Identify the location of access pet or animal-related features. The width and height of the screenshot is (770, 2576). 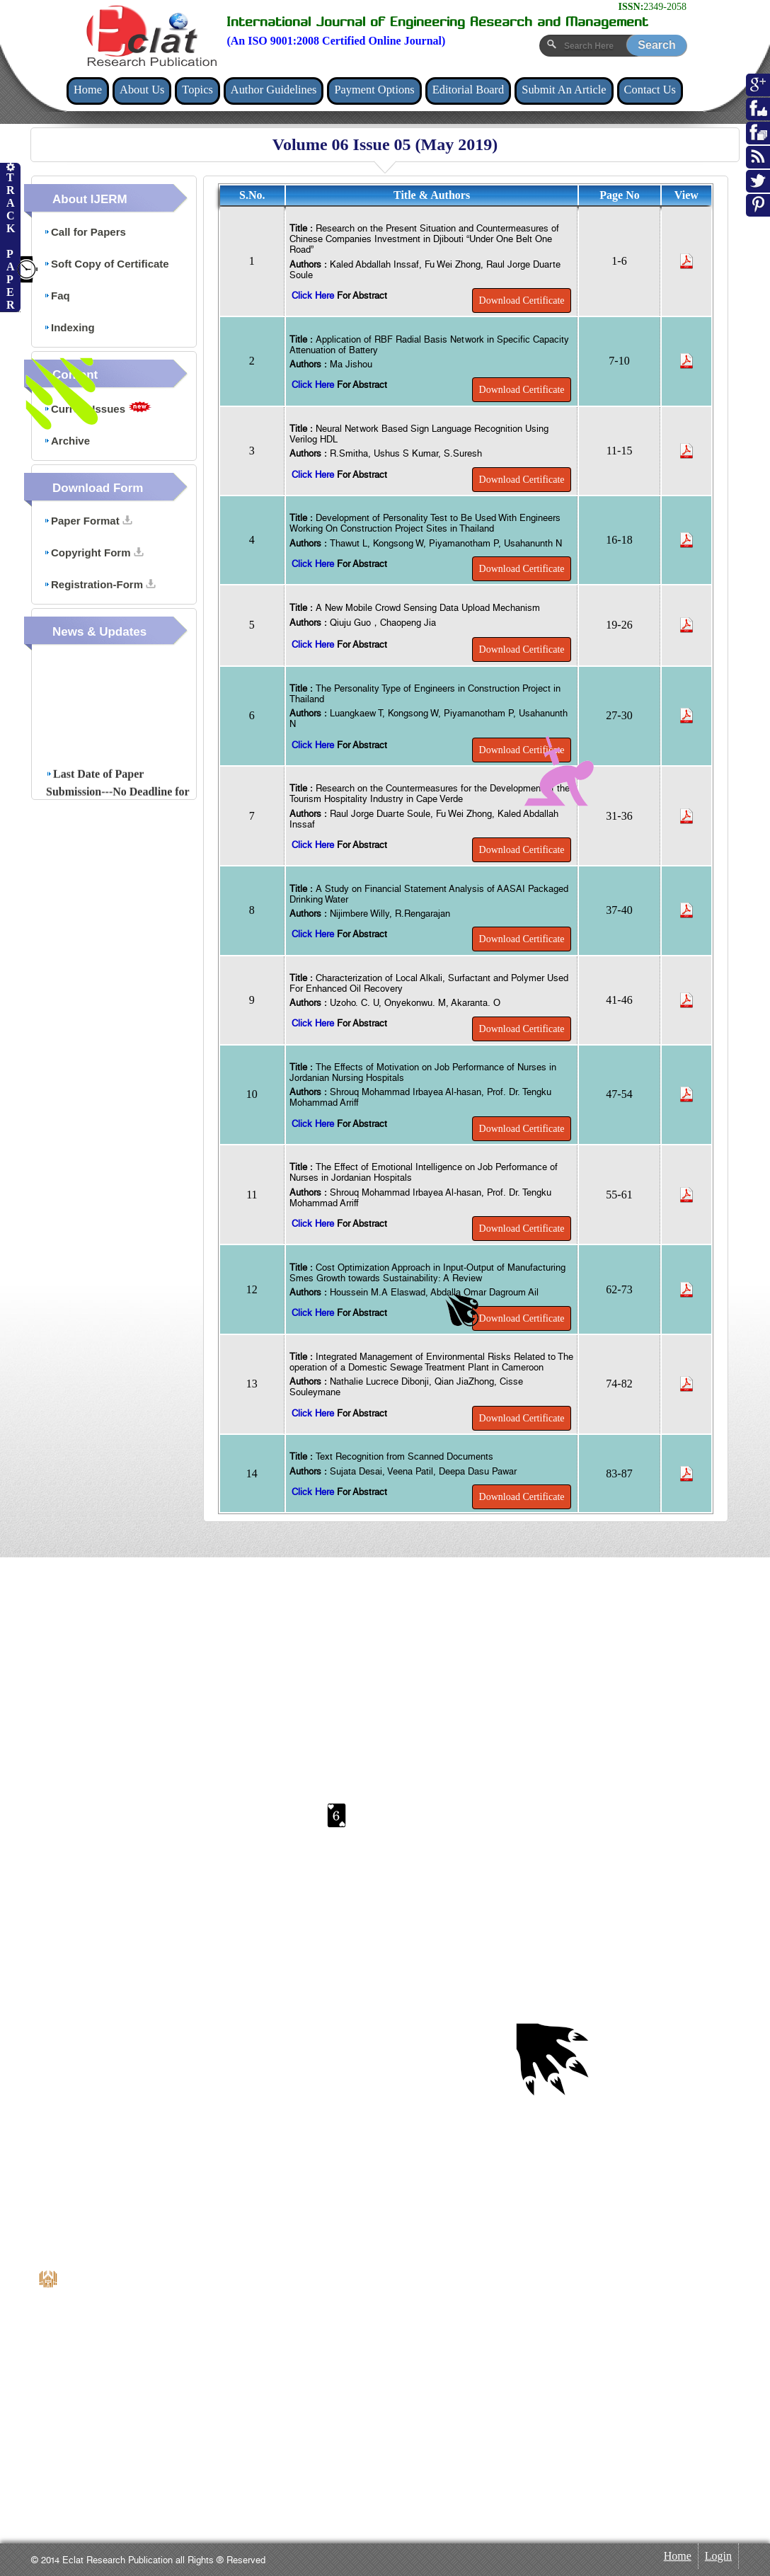
(553, 2059).